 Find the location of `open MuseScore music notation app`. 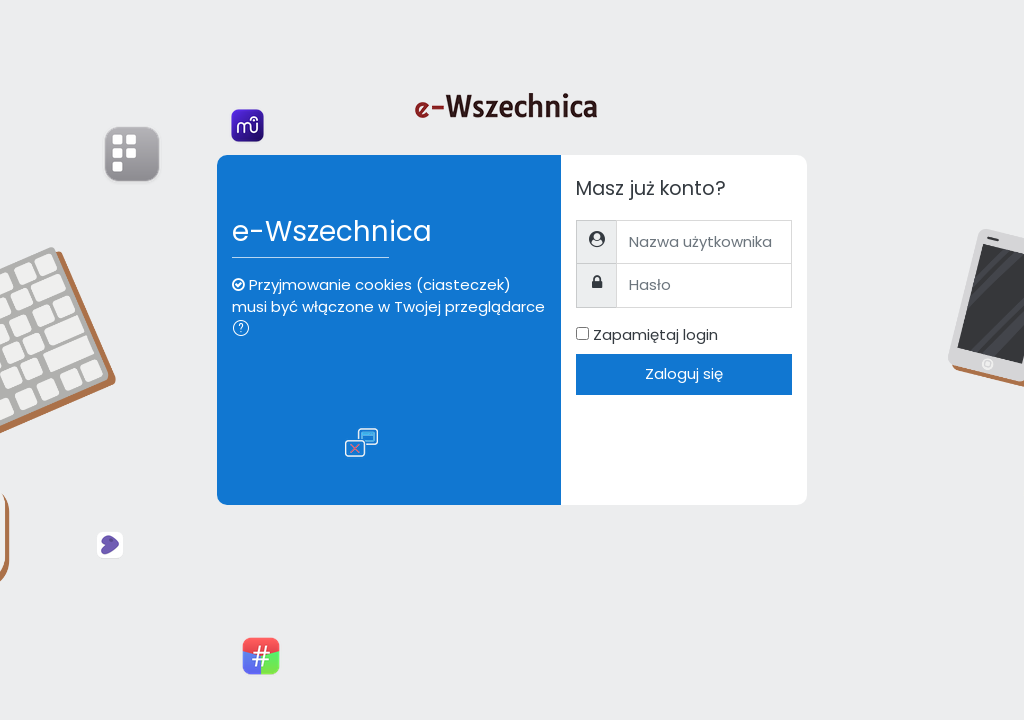

open MuseScore music notation app is located at coordinates (247, 125).